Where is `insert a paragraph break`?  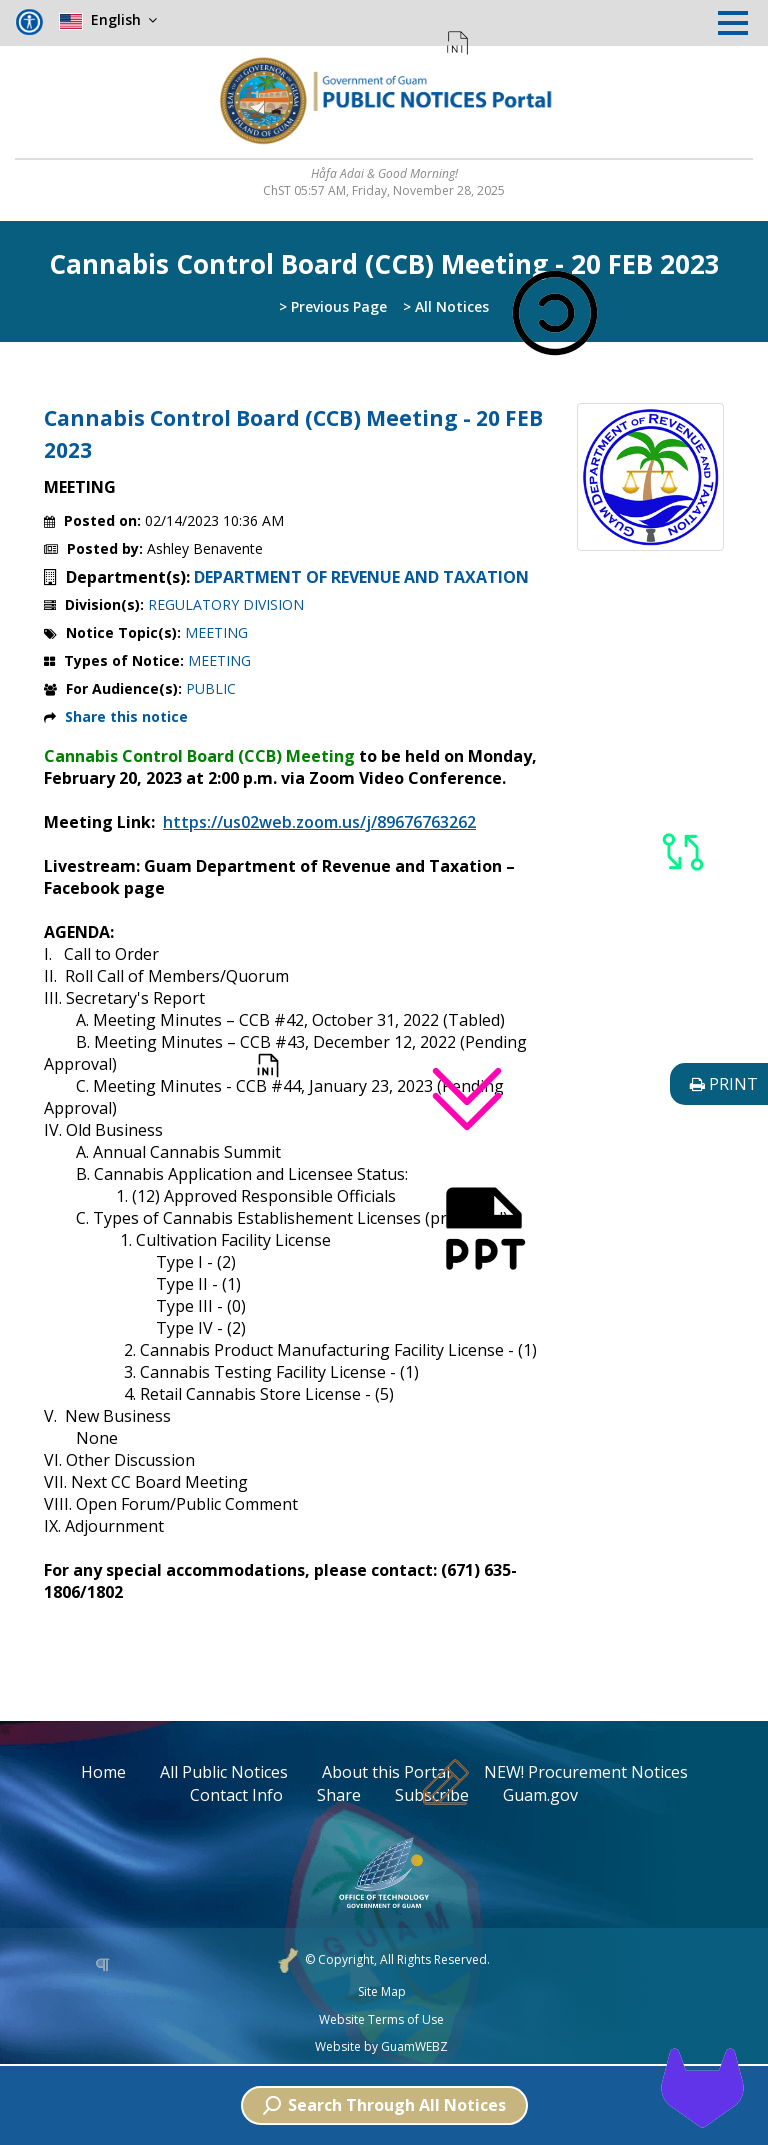 insert a paragraph break is located at coordinates (103, 1965).